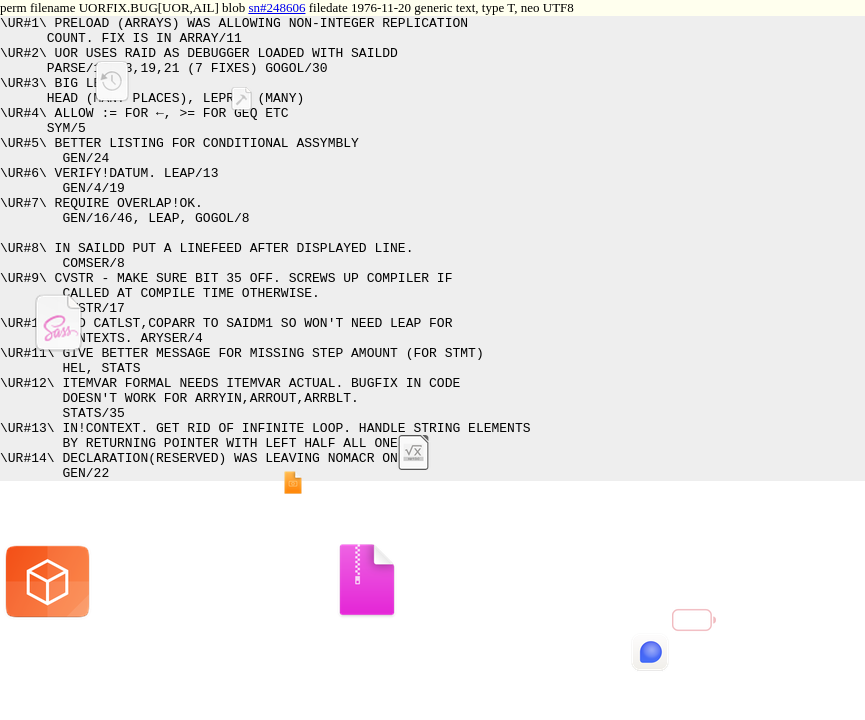 The width and height of the screenshot is (865, 720). Describe the element at coordinates (58, 322) in the screenshot. I see `scss/sass stylesheet file` at that location.